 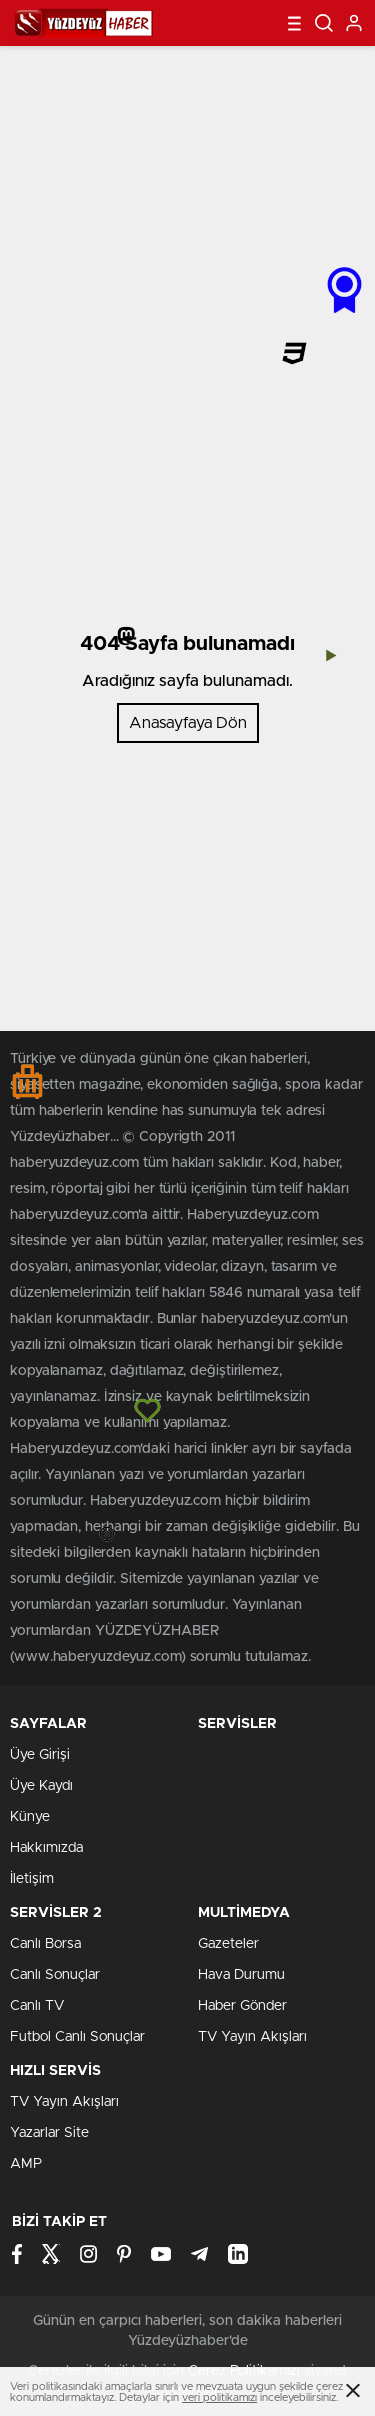 I want to click on view music album or disc, so click(x=107, y=1534).